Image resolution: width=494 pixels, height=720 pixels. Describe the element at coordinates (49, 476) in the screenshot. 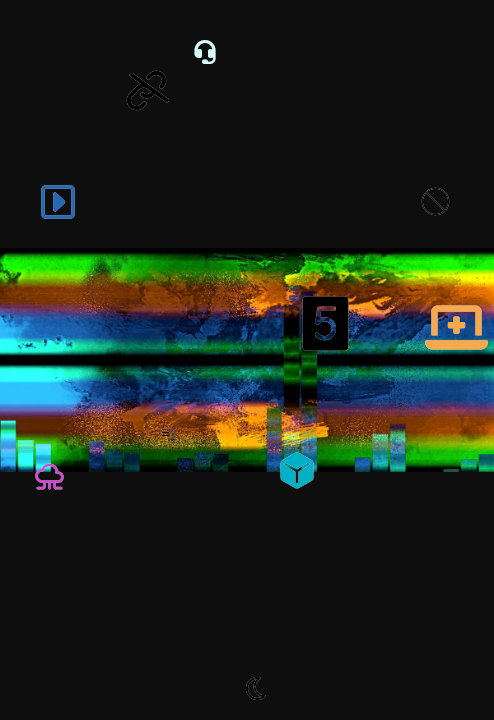

I see `access cloud computing services` at that location.